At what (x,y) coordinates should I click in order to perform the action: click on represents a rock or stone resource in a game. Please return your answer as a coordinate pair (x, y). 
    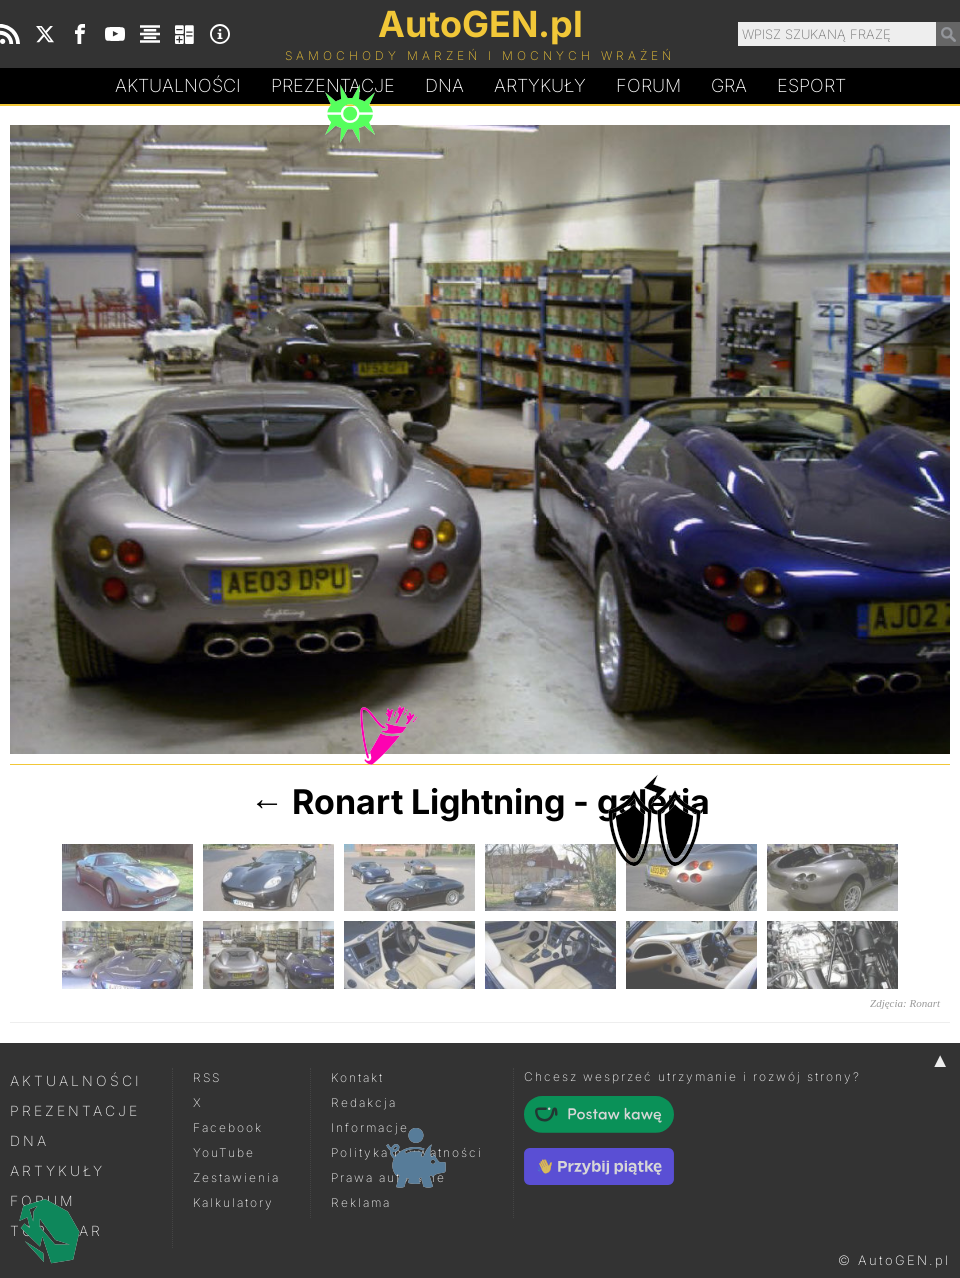
    Looking at the image, I should click on (49, 1231).